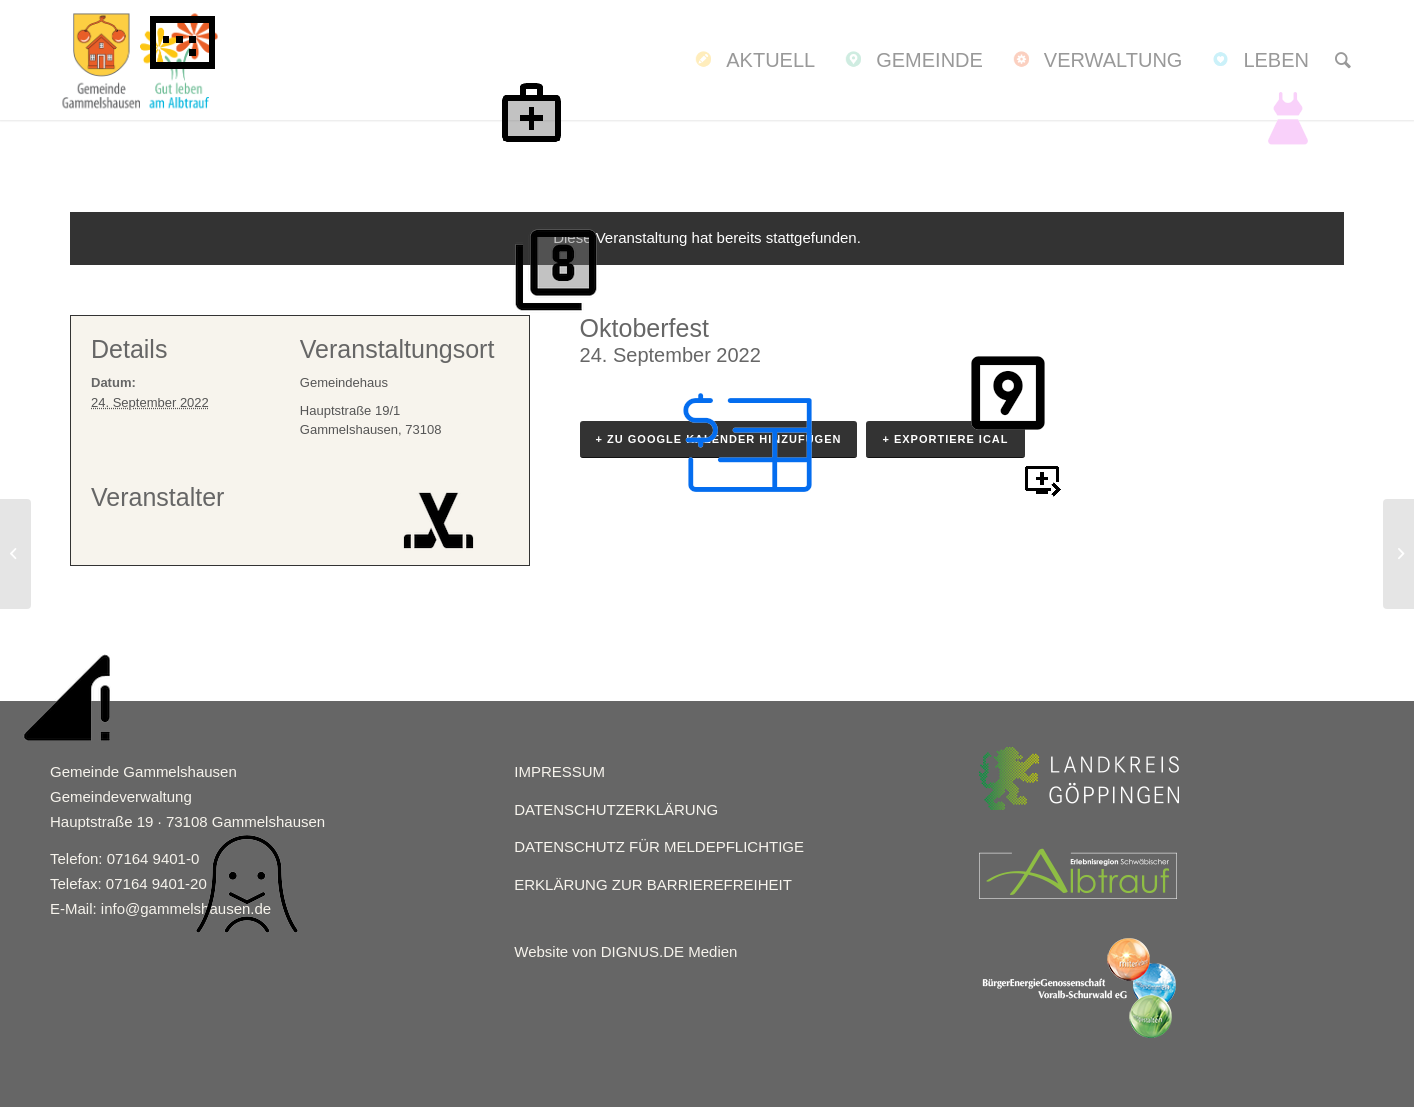 This screenshot has width=1414, height=1107. I want to click on select the number nine, so click(1008, 393).